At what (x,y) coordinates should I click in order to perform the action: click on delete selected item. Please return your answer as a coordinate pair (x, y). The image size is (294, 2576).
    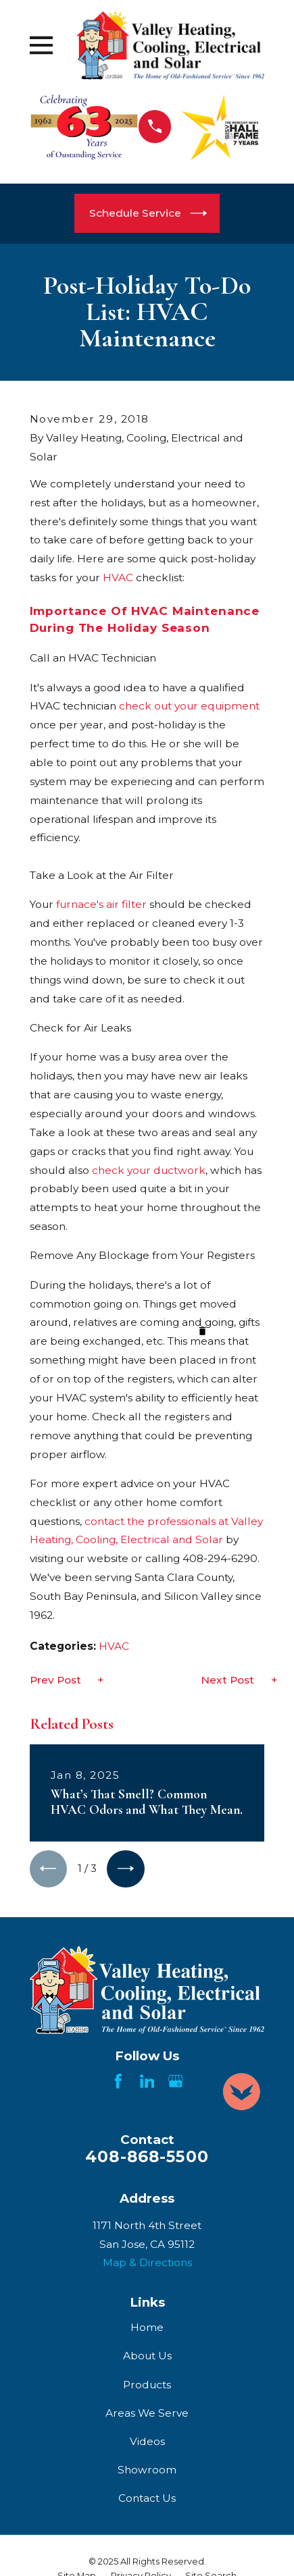
    Looking at the image, I should click on (202, 1331).